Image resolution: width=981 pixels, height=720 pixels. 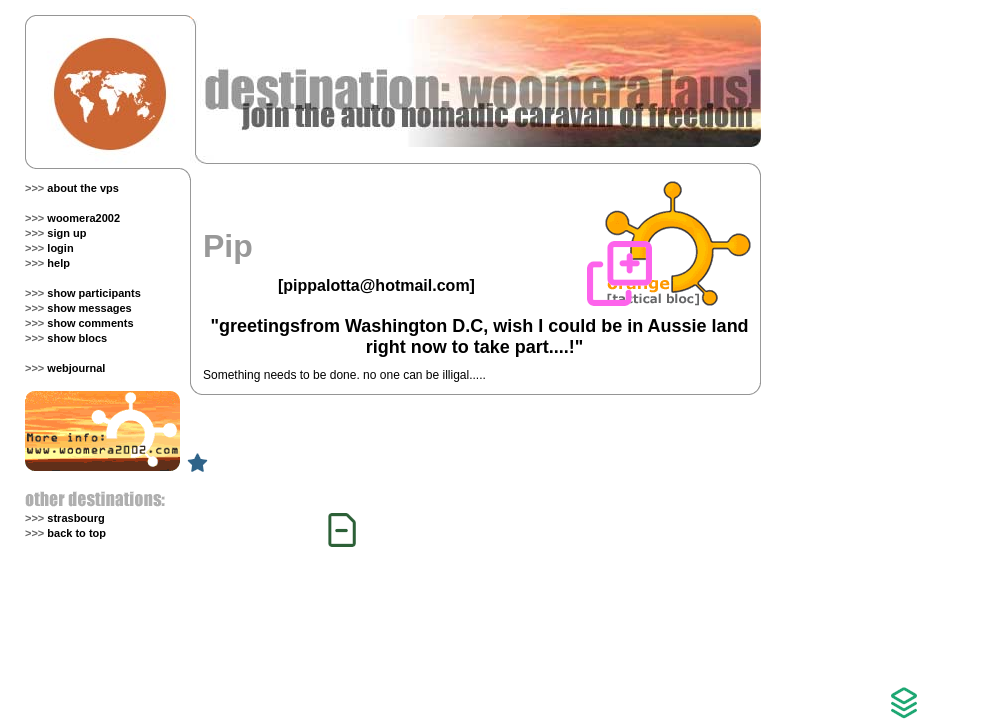 What do you see at coordinates (619, 273) in the screenshot?
I see `duplicate or copy an item` at bounding box center [619, 273].